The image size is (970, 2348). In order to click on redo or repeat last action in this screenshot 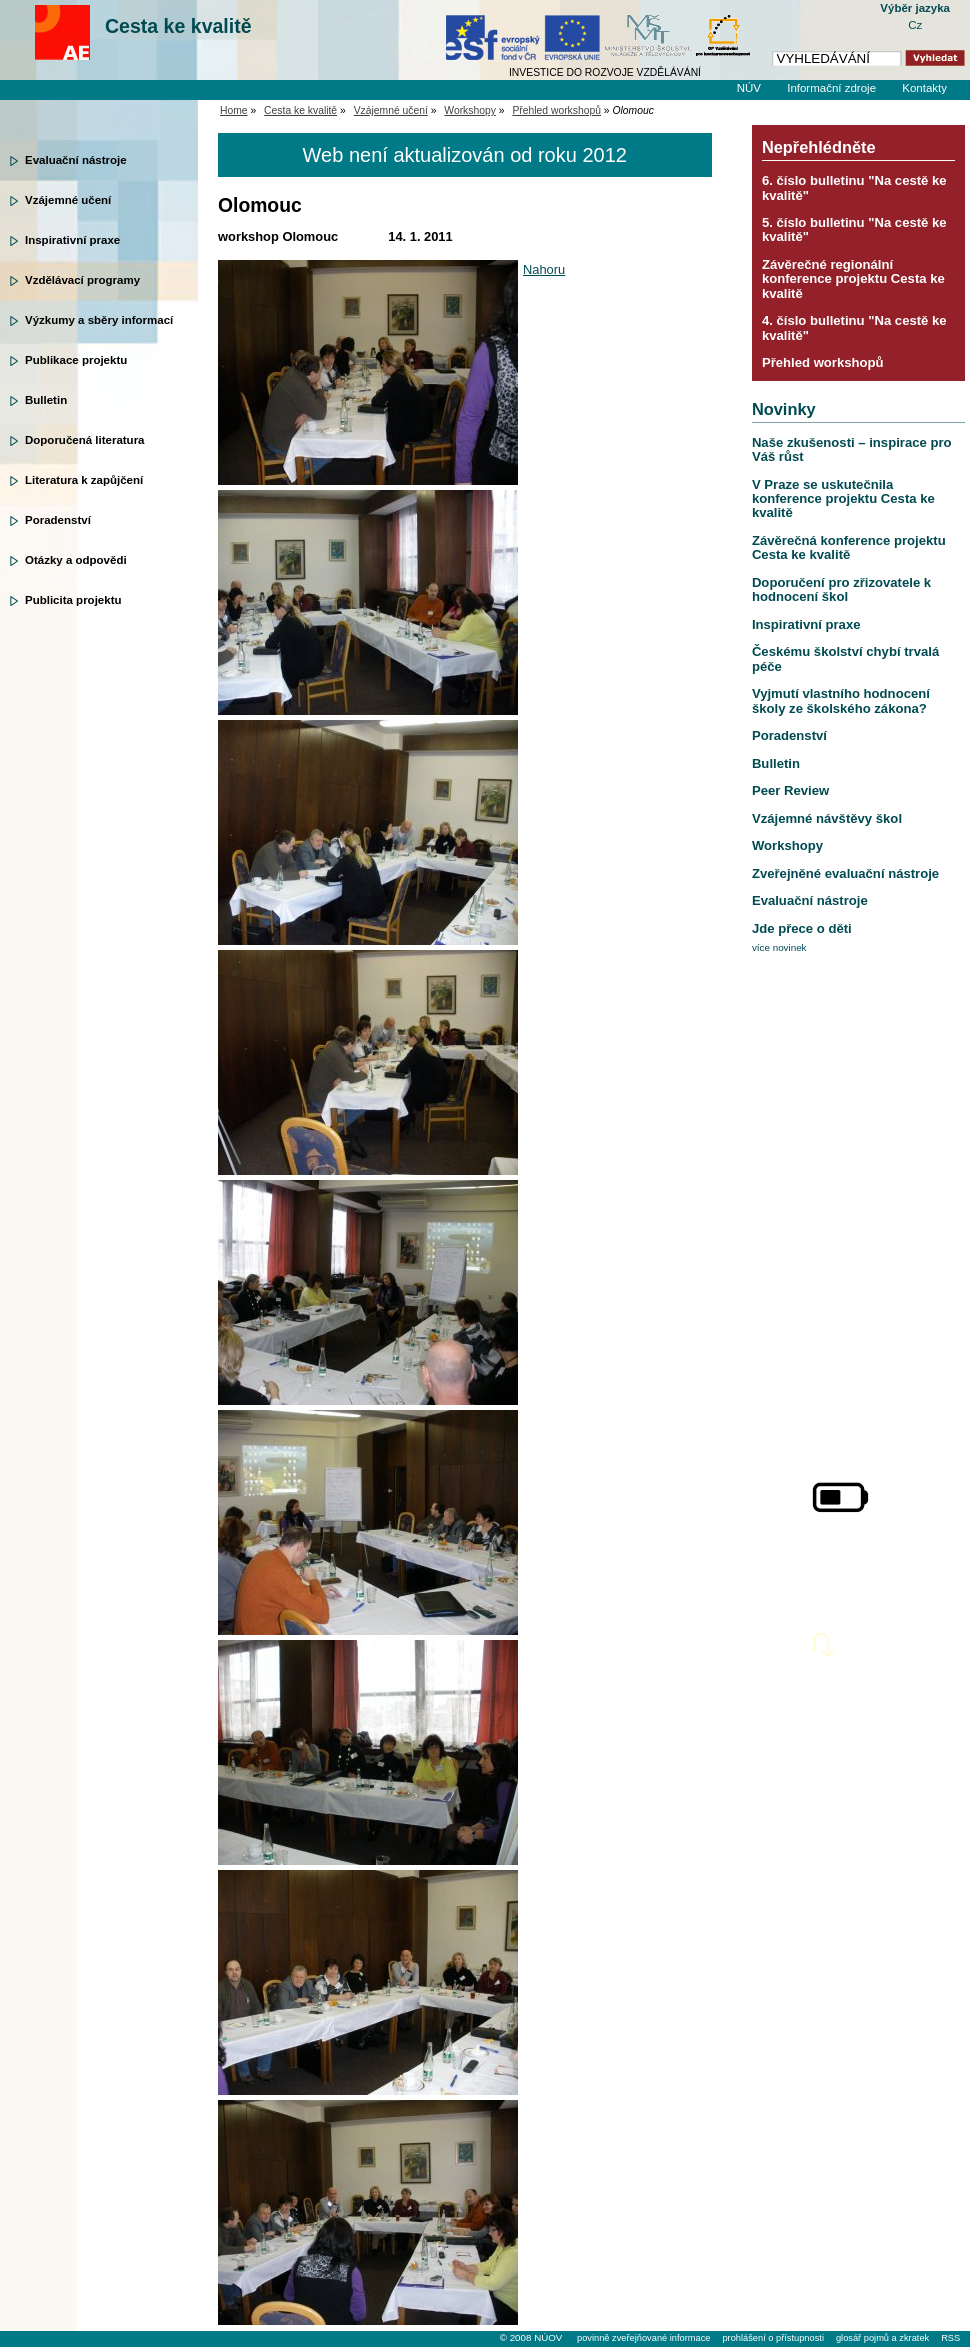, I will do `click(823, 1645)`.